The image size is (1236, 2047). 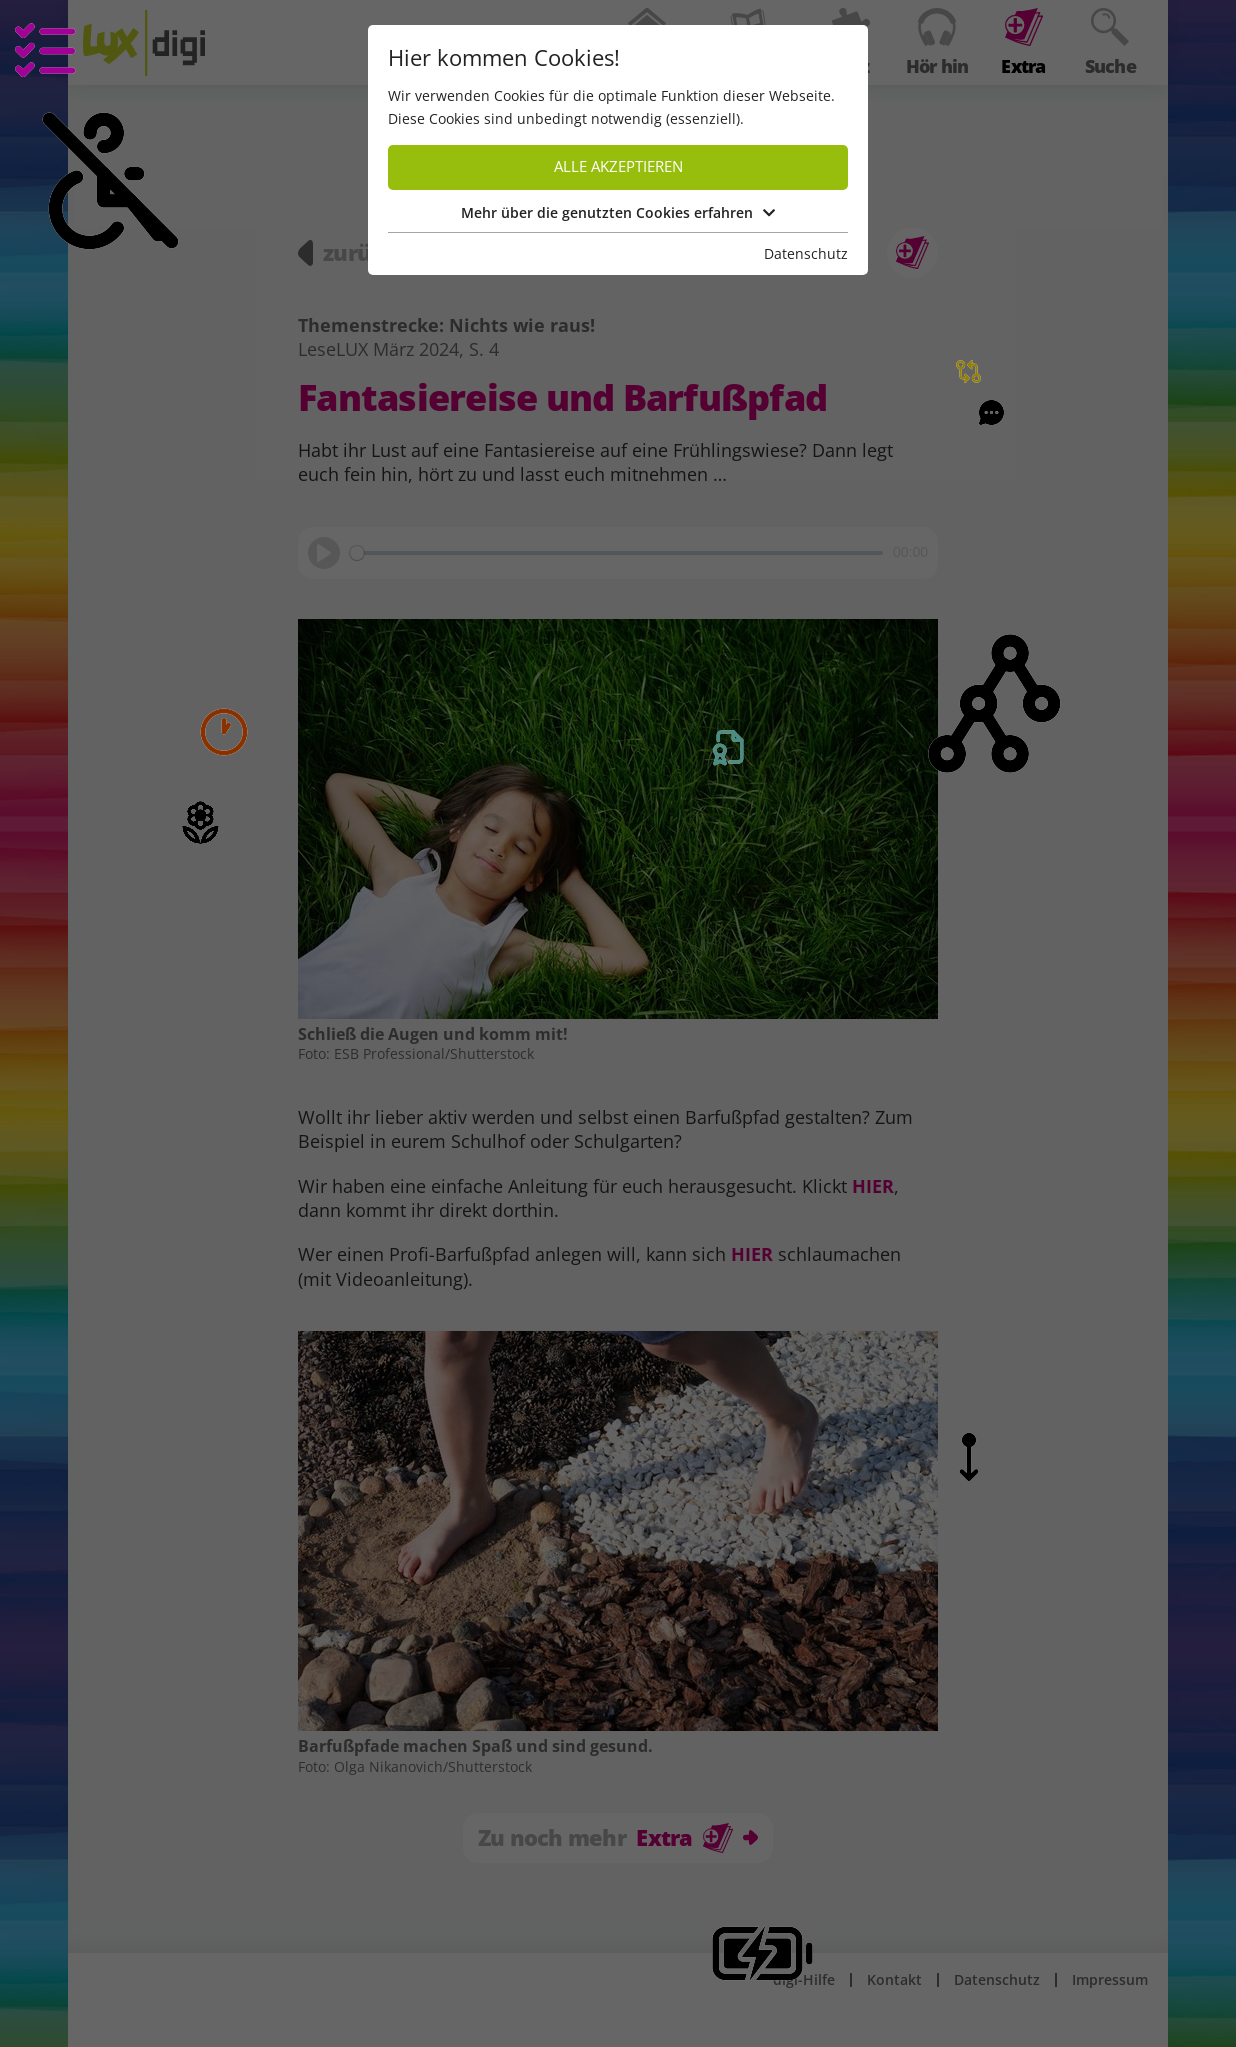 I want to click on view hierarchical data structure, so click(x=997, y=703).